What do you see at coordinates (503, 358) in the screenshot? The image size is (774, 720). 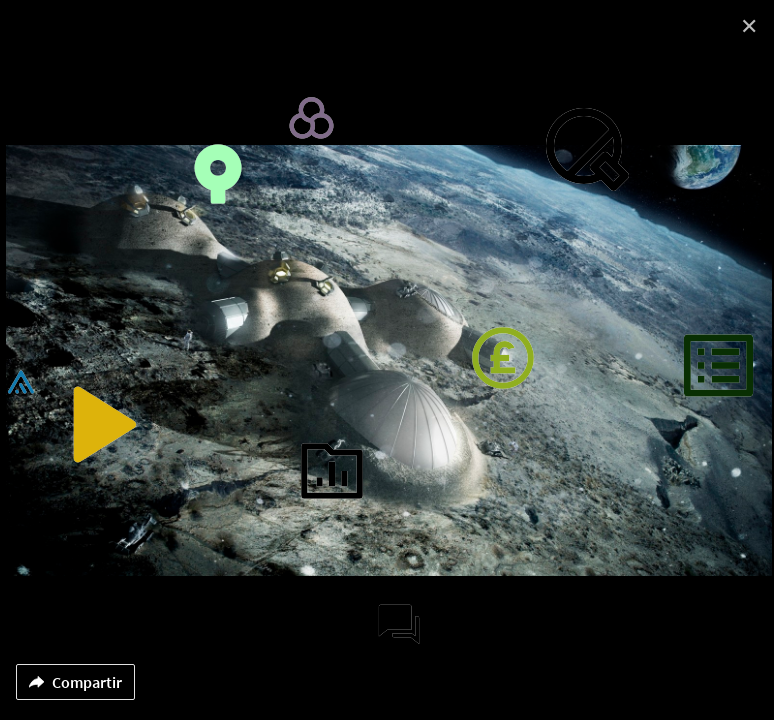 I see `view balance in british pounds` at bounding box center [503, 358].